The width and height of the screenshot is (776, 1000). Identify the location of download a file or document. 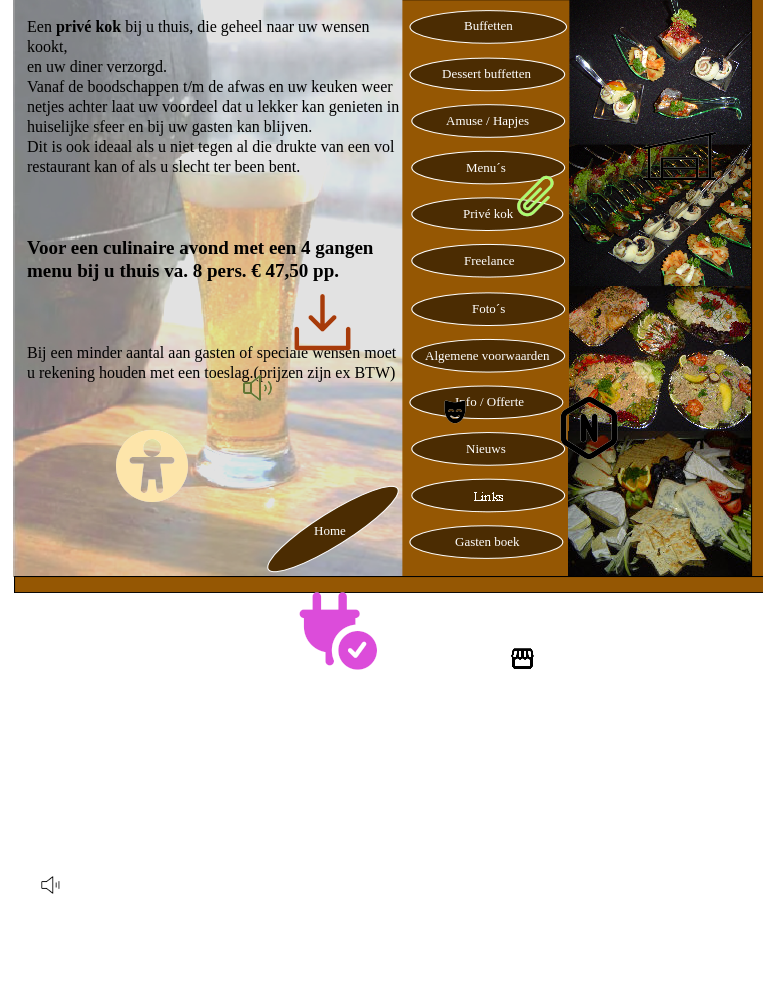
(322, 324).